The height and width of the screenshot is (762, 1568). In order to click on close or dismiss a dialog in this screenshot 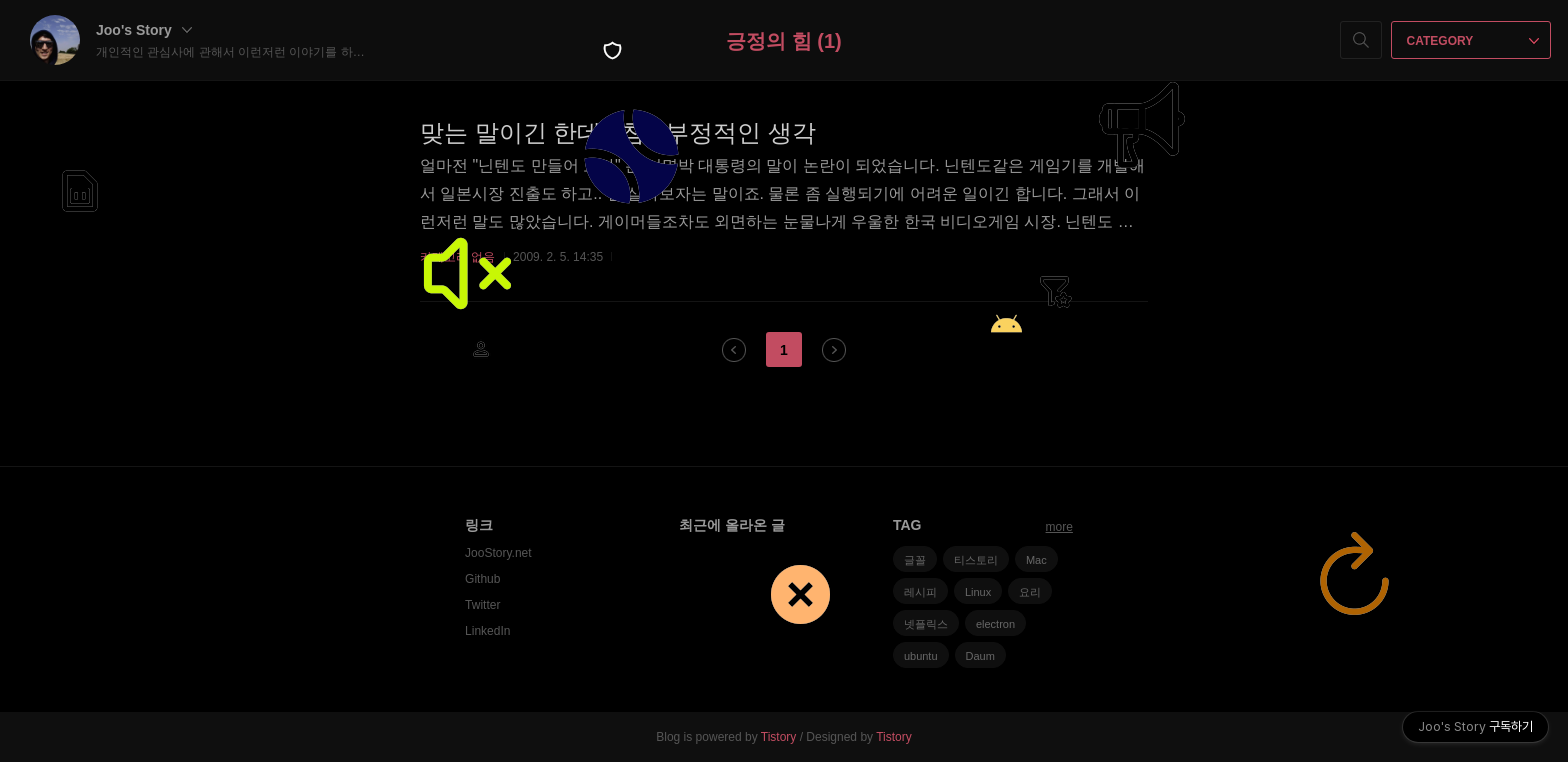, I will do `click(800, 594)`.